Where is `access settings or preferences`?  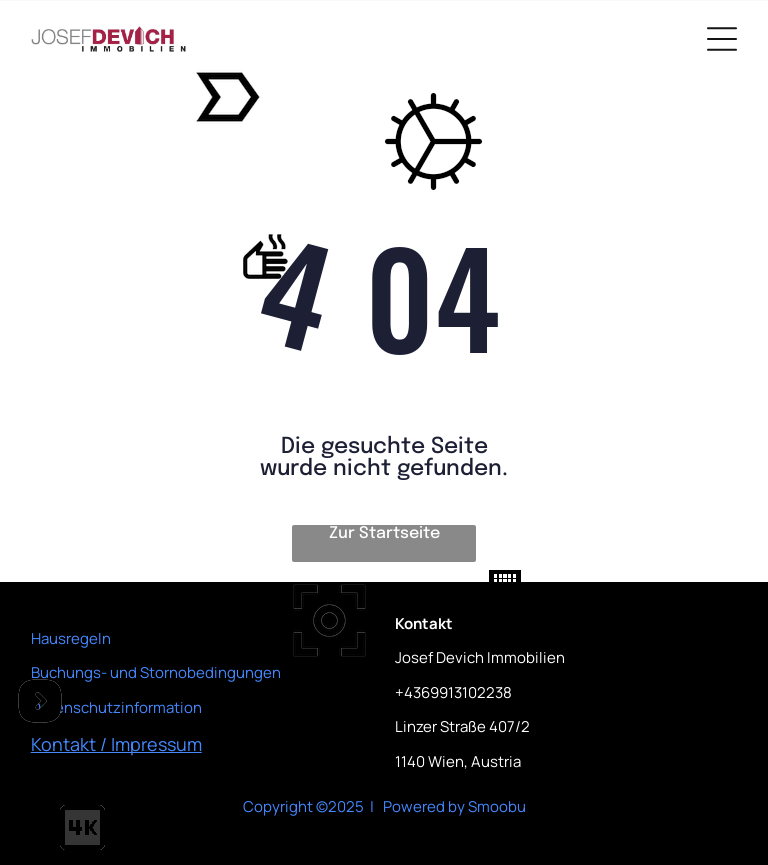
access settings or preferences is located at coordinates (433, 141).